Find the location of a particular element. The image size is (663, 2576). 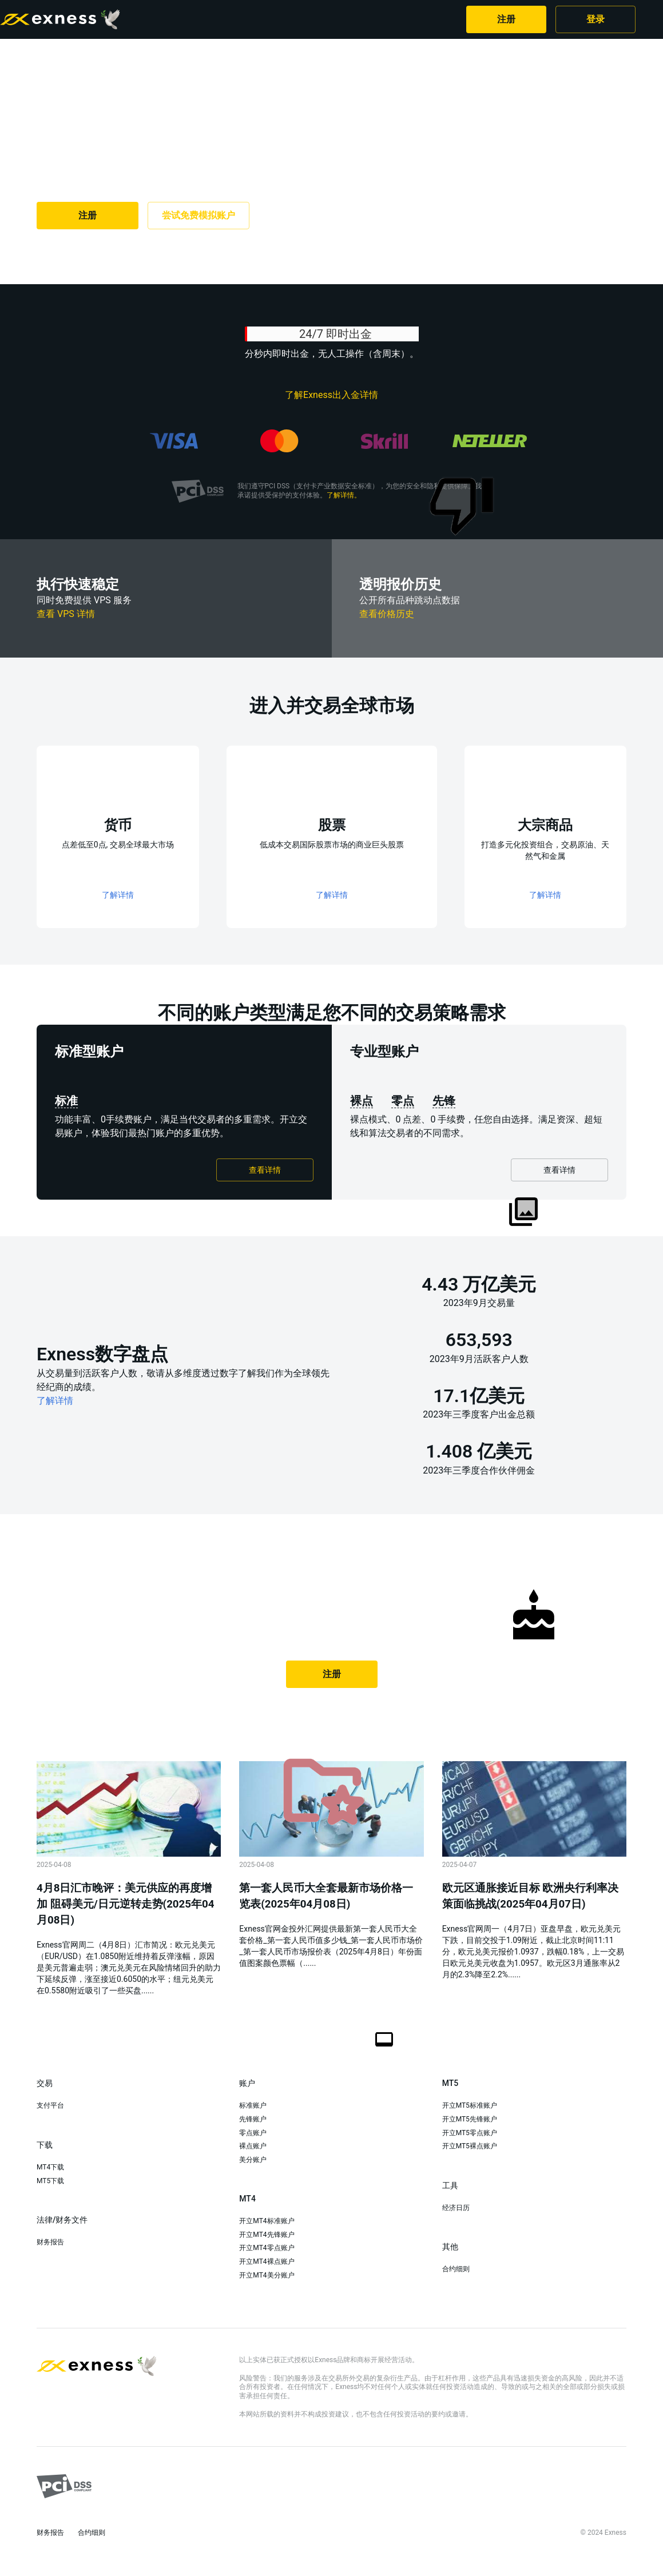

access starred or favorite folders is located at coordinates (322, 1789).